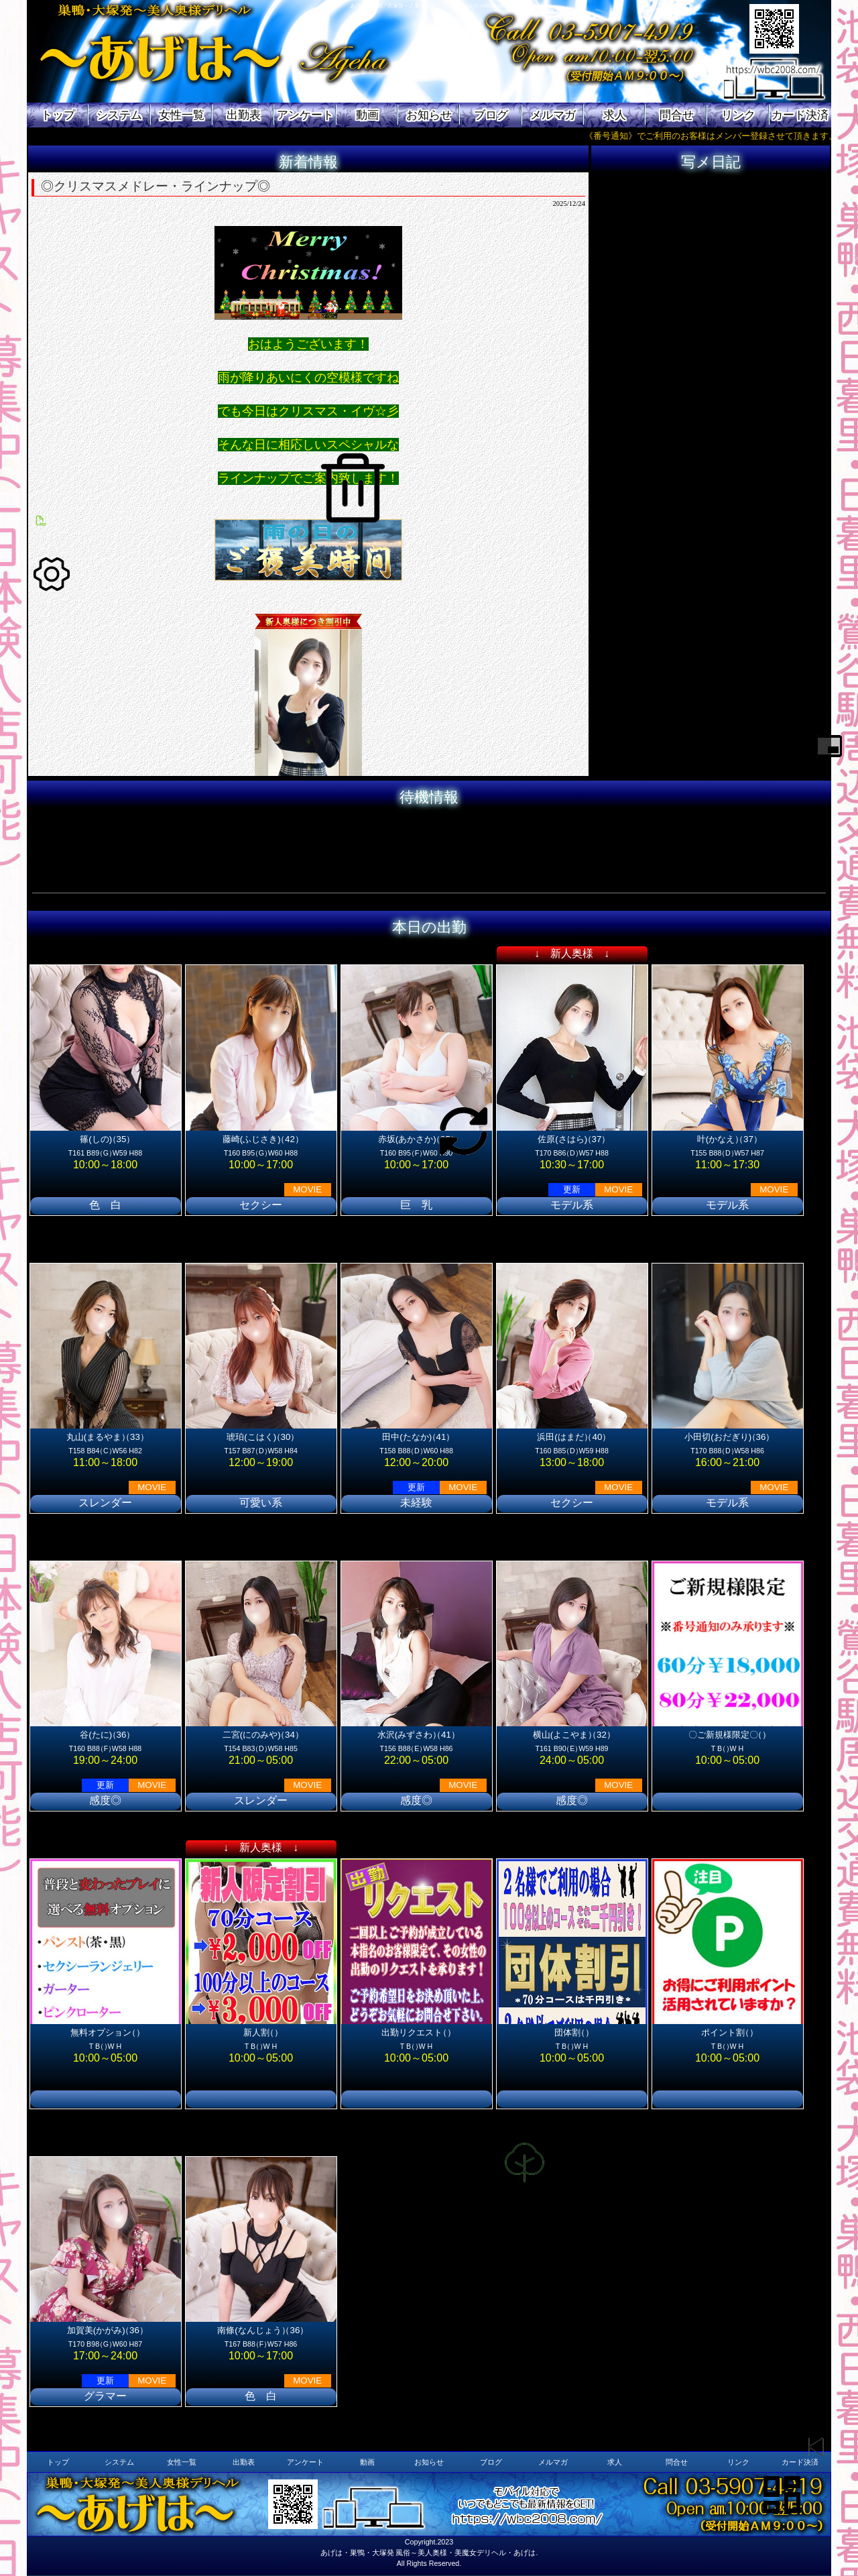  I want to click on view or open a PDF document, so click(41, 520).